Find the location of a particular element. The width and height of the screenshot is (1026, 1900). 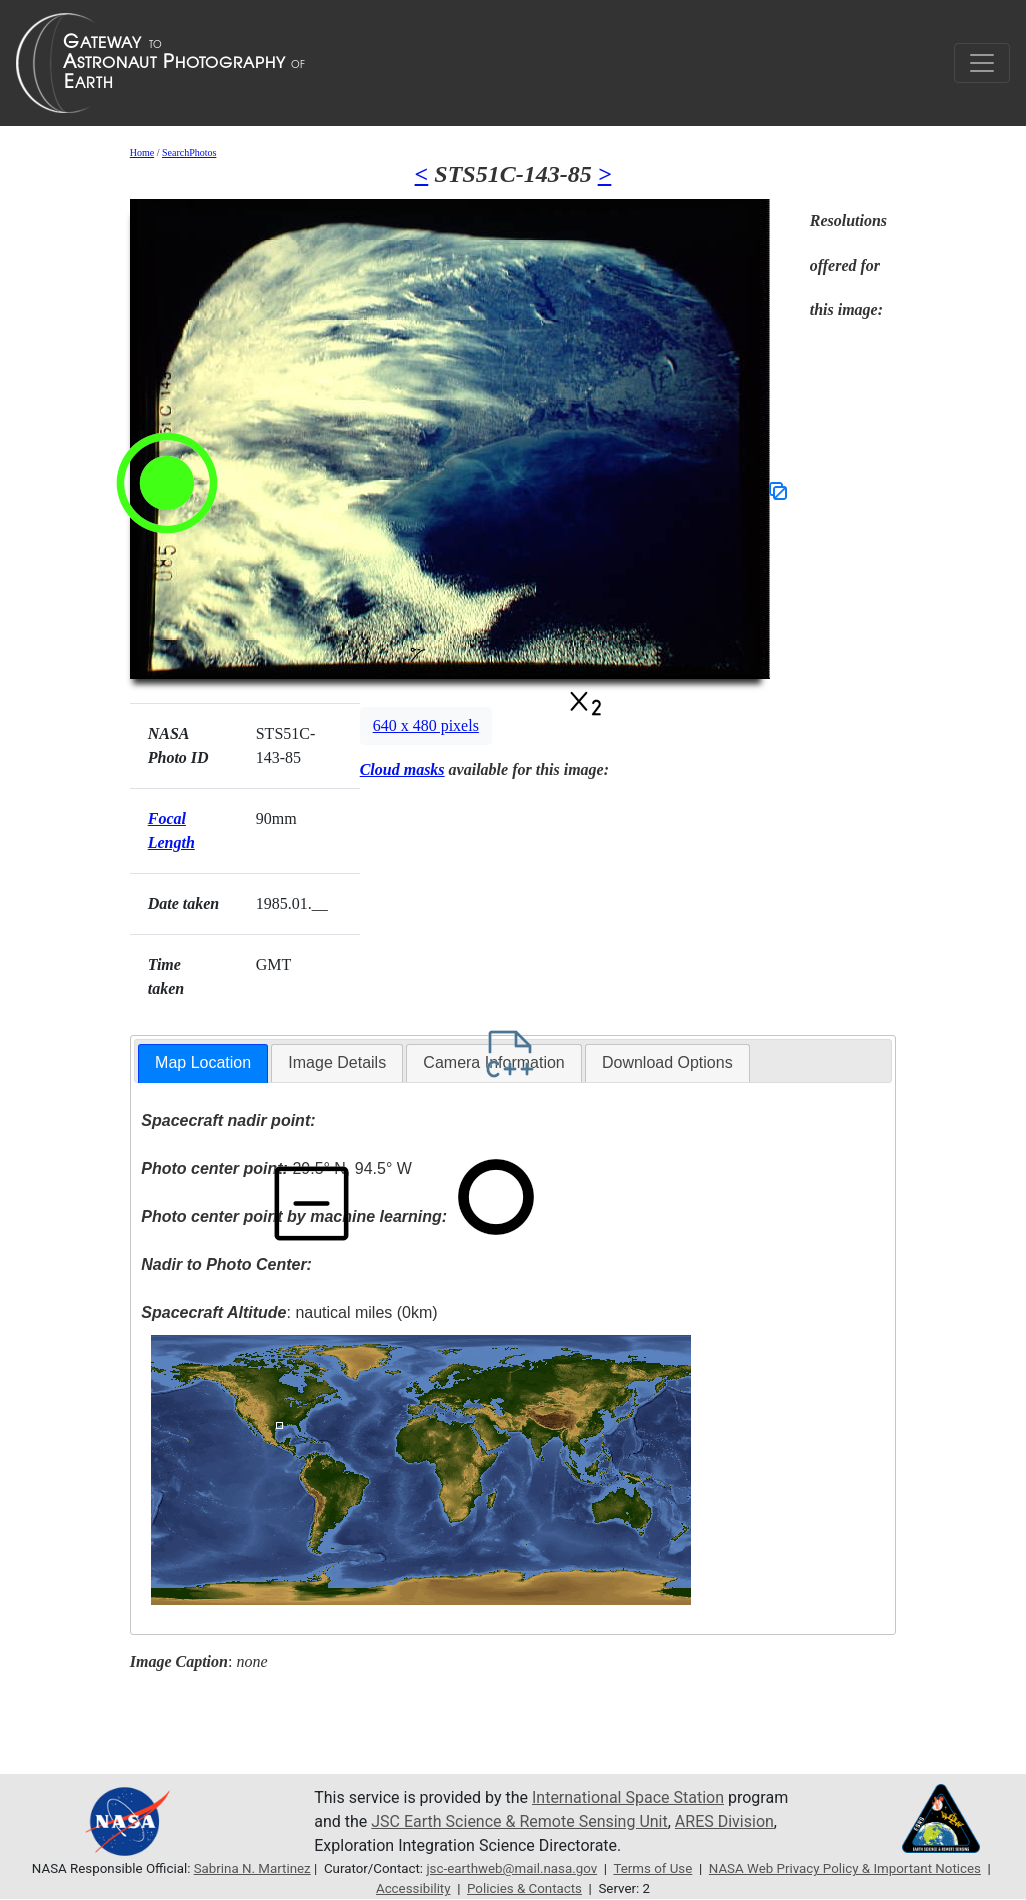

remove or collapse an item is located at coordinates (311, 1203).